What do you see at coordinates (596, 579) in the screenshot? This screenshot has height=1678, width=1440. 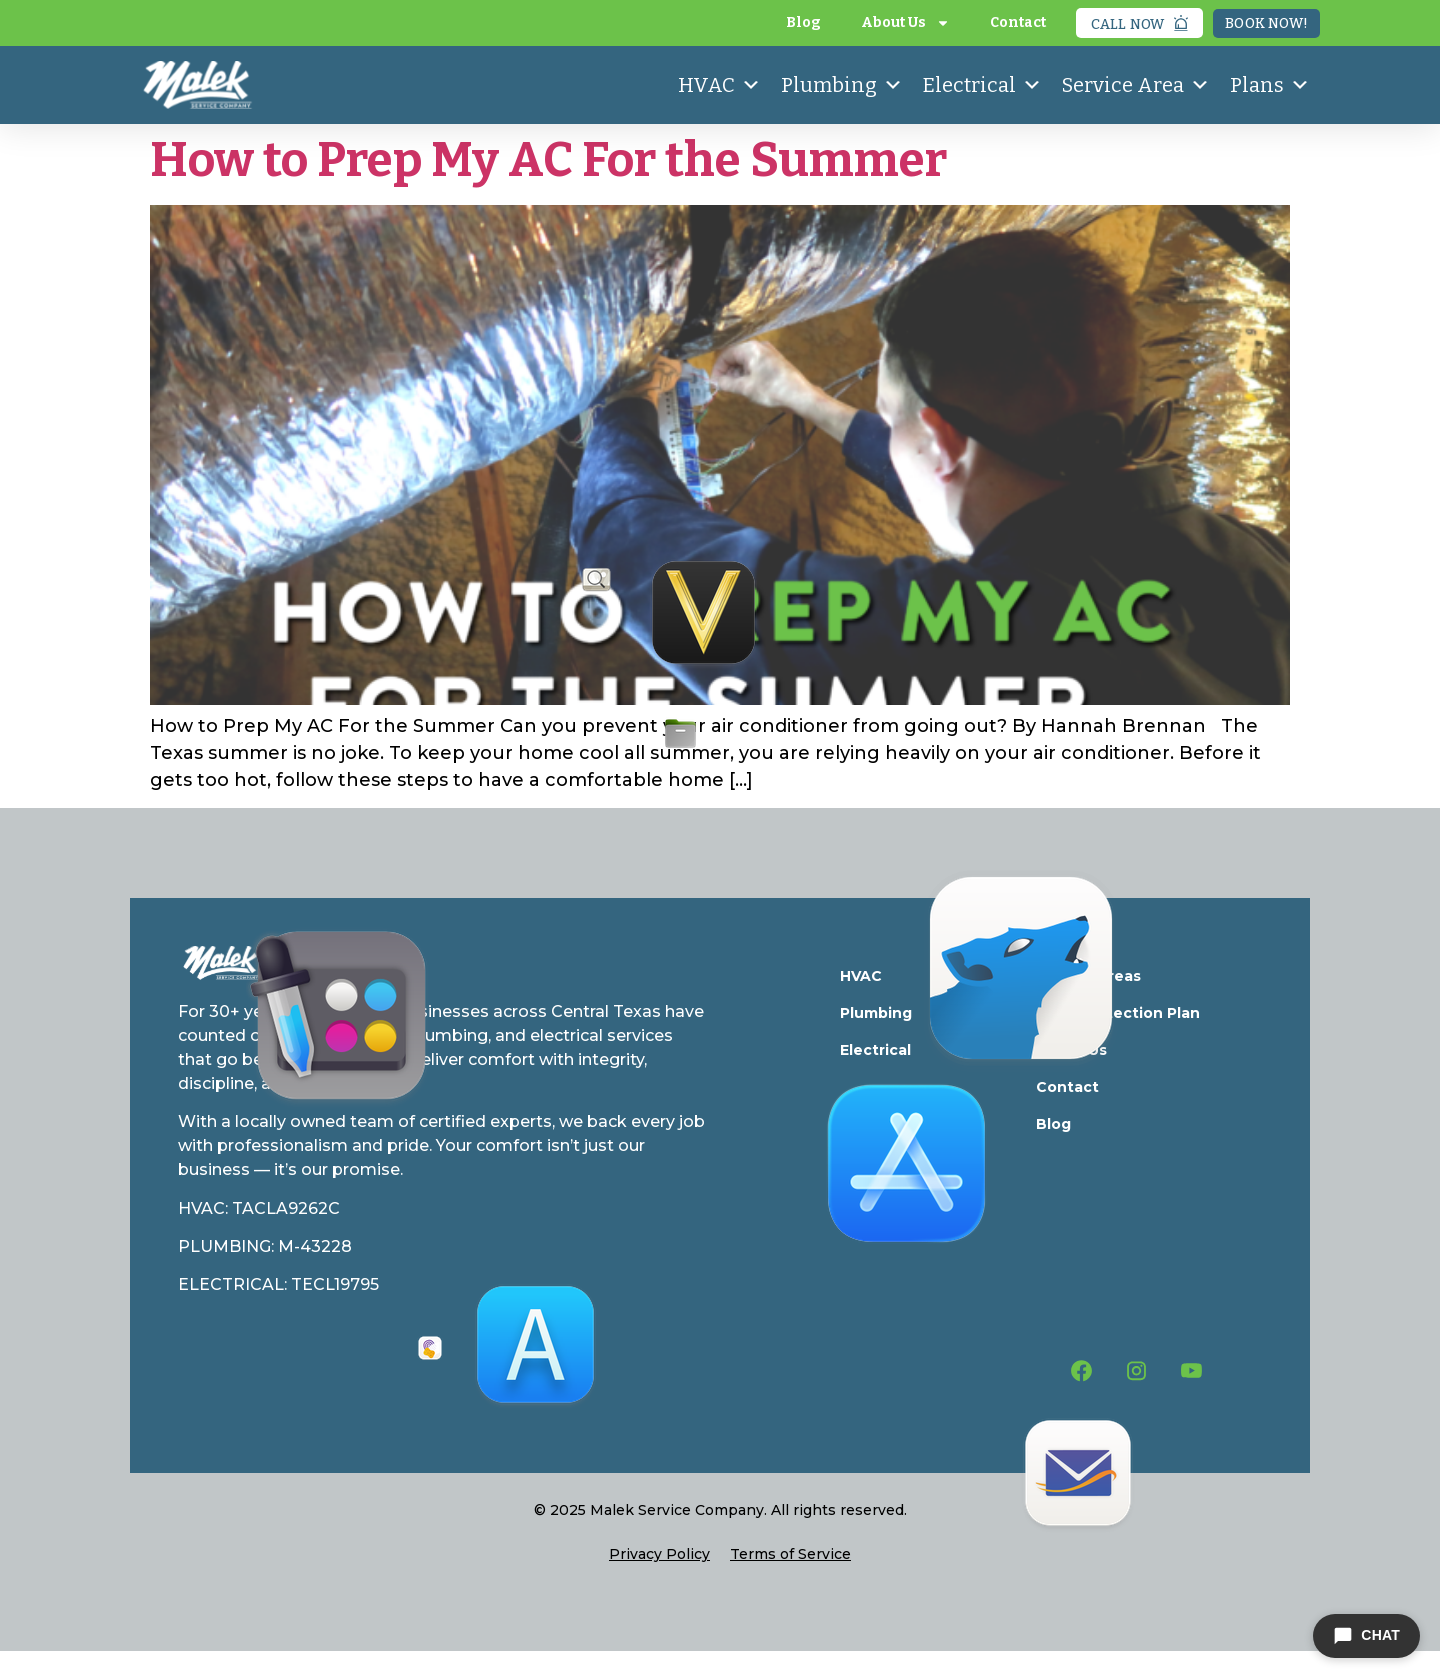 I see `open eye of gnome image viewer` at bounding box center [596, 579].